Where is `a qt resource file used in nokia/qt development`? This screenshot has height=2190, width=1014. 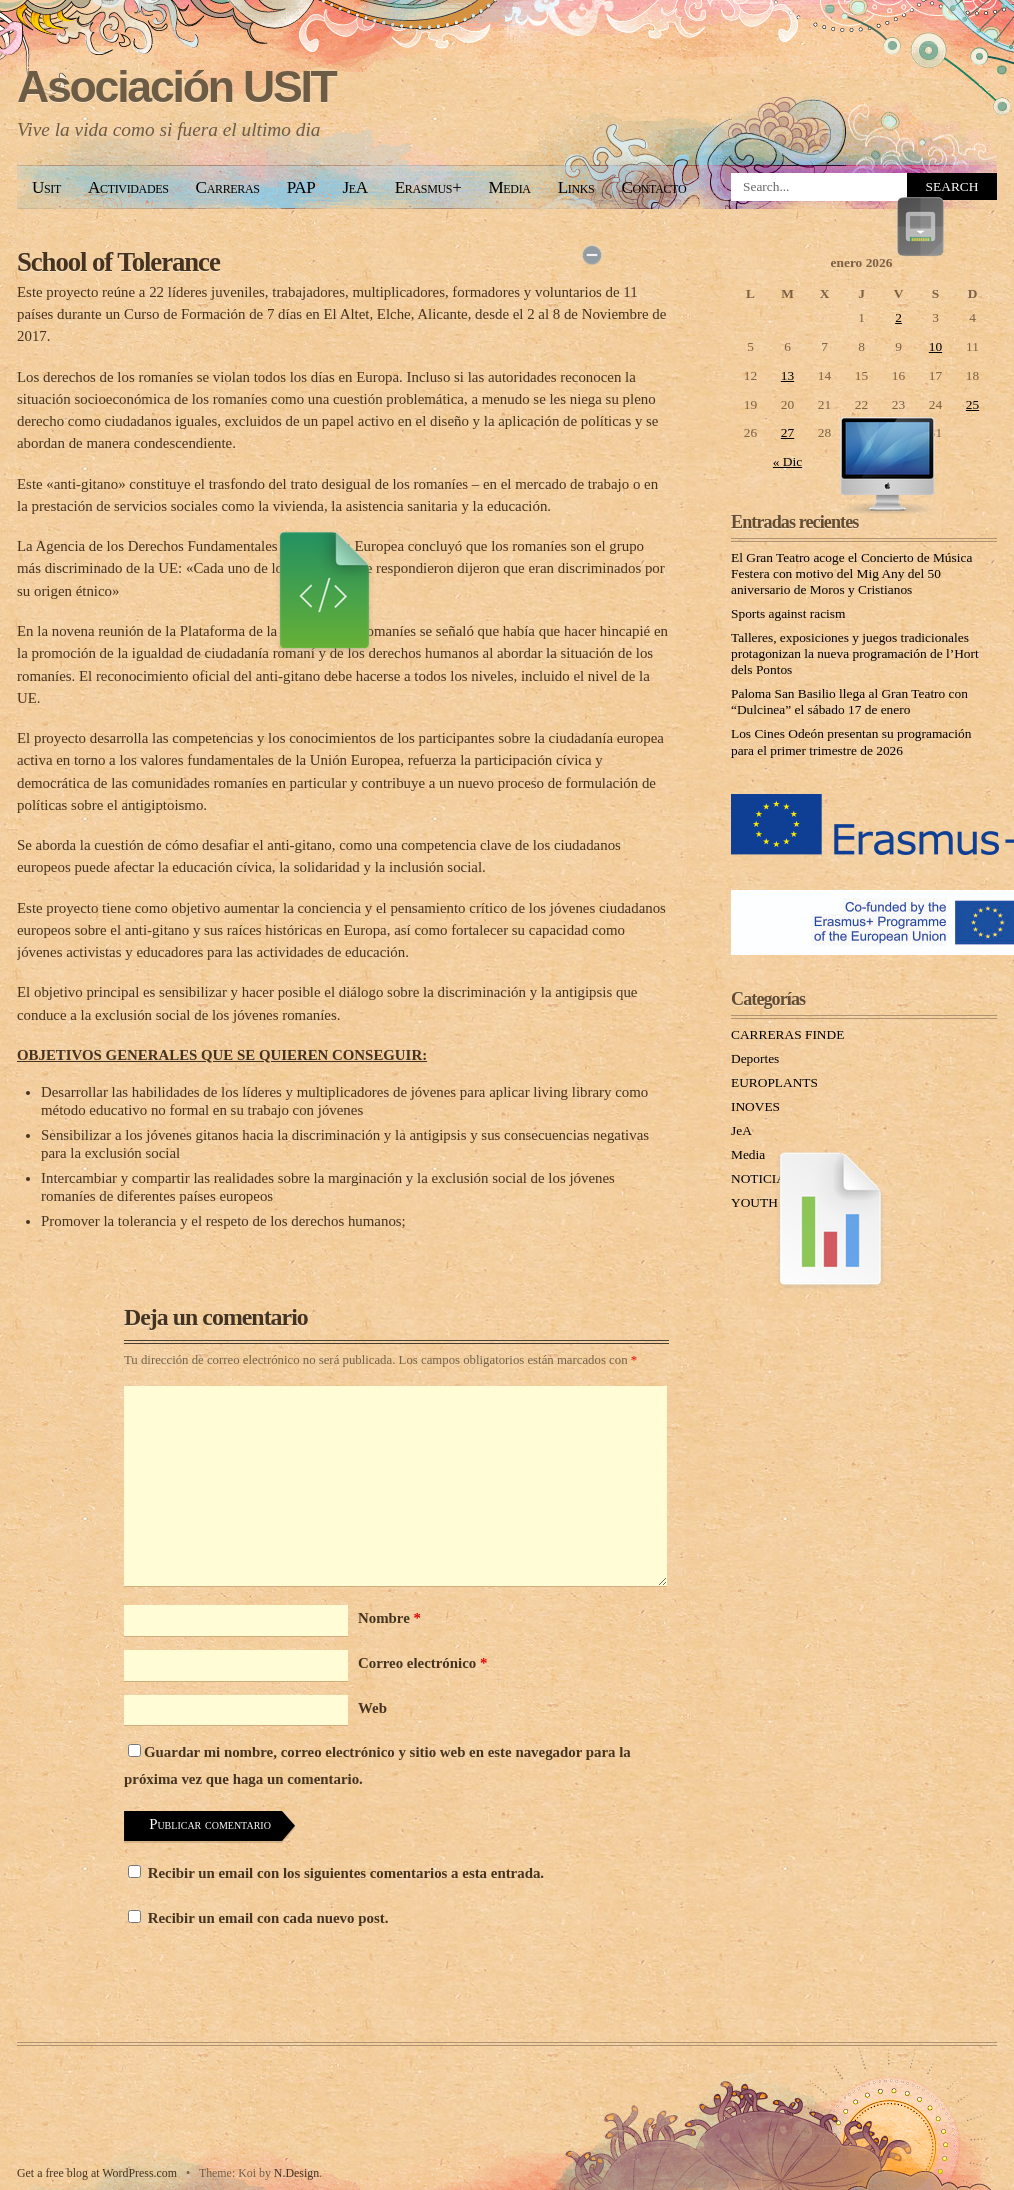
a qt resource file used in nokia/qt development is located at coordinates (324, 592).